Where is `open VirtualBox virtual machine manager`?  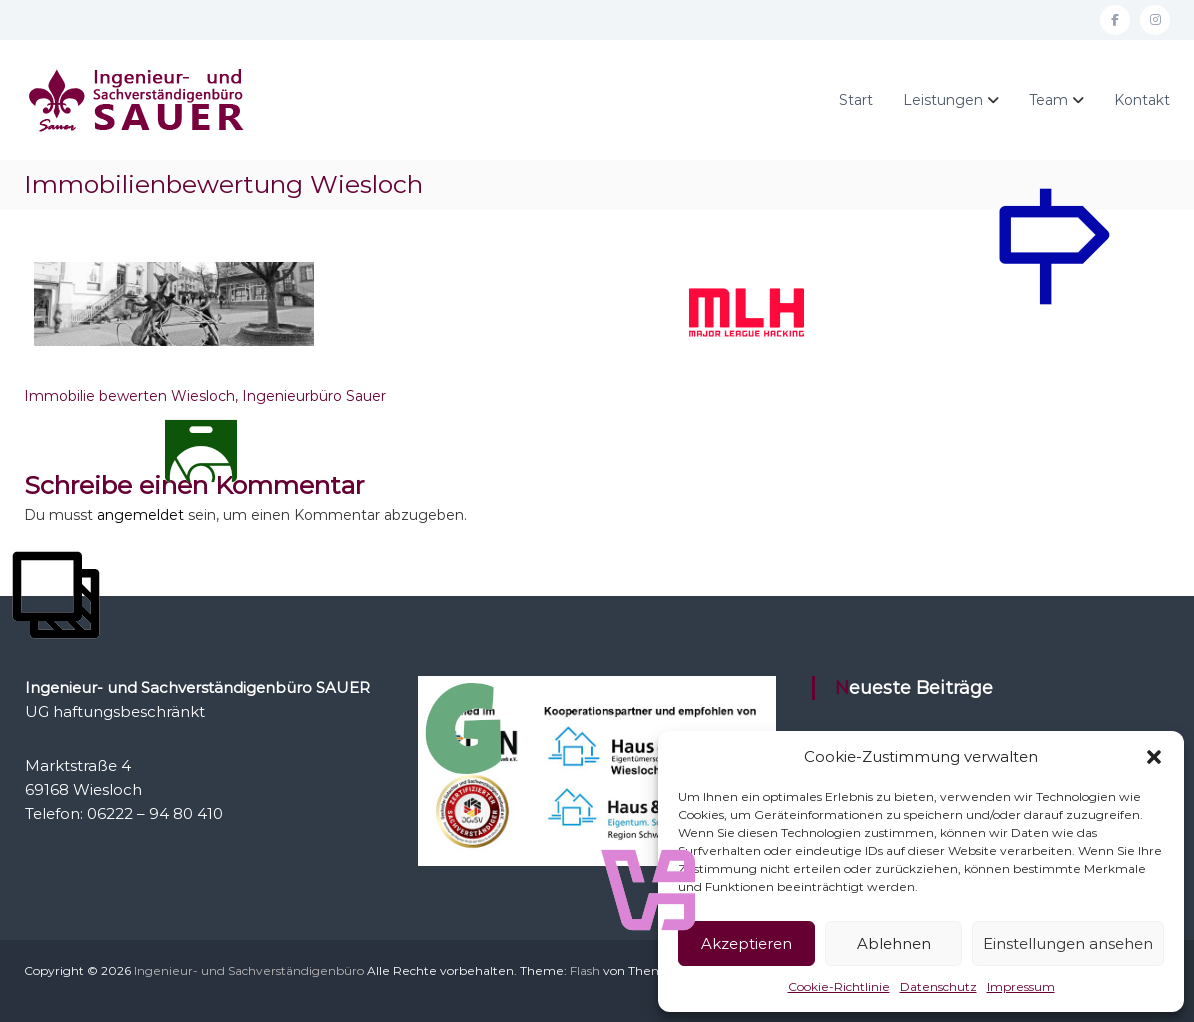 open VirtualBox virtual machine manager is located at coordinates (648, 890).